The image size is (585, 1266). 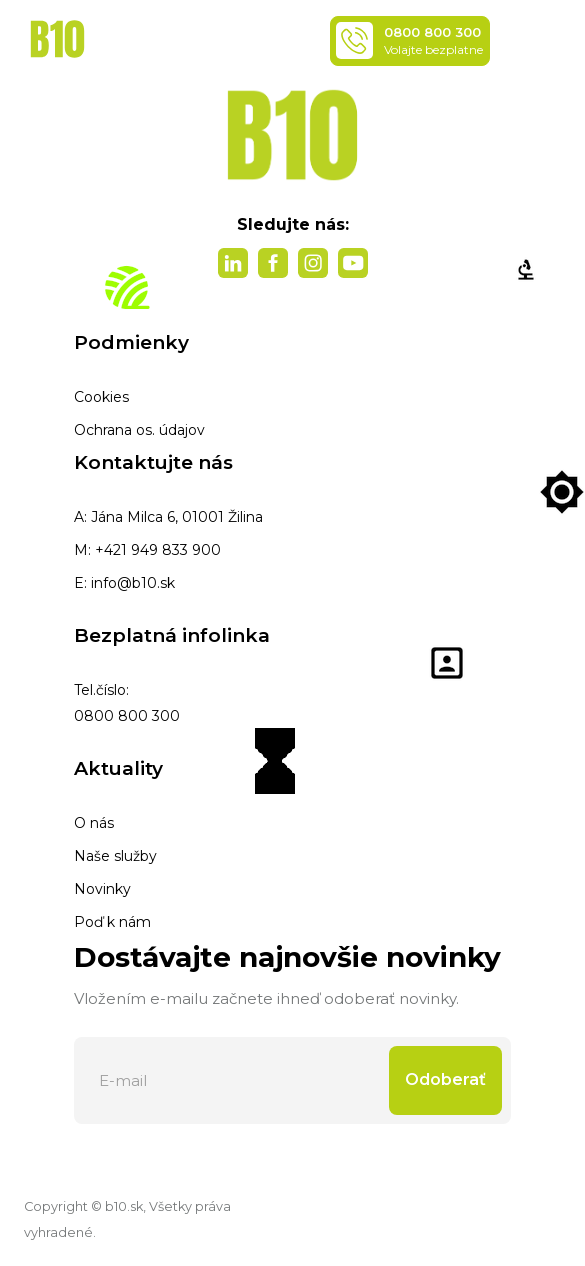 What do you see at coordinates (526, 270) in the screenshot?
I see `access biotech or laboratory features` at bounding box center [526, 270].